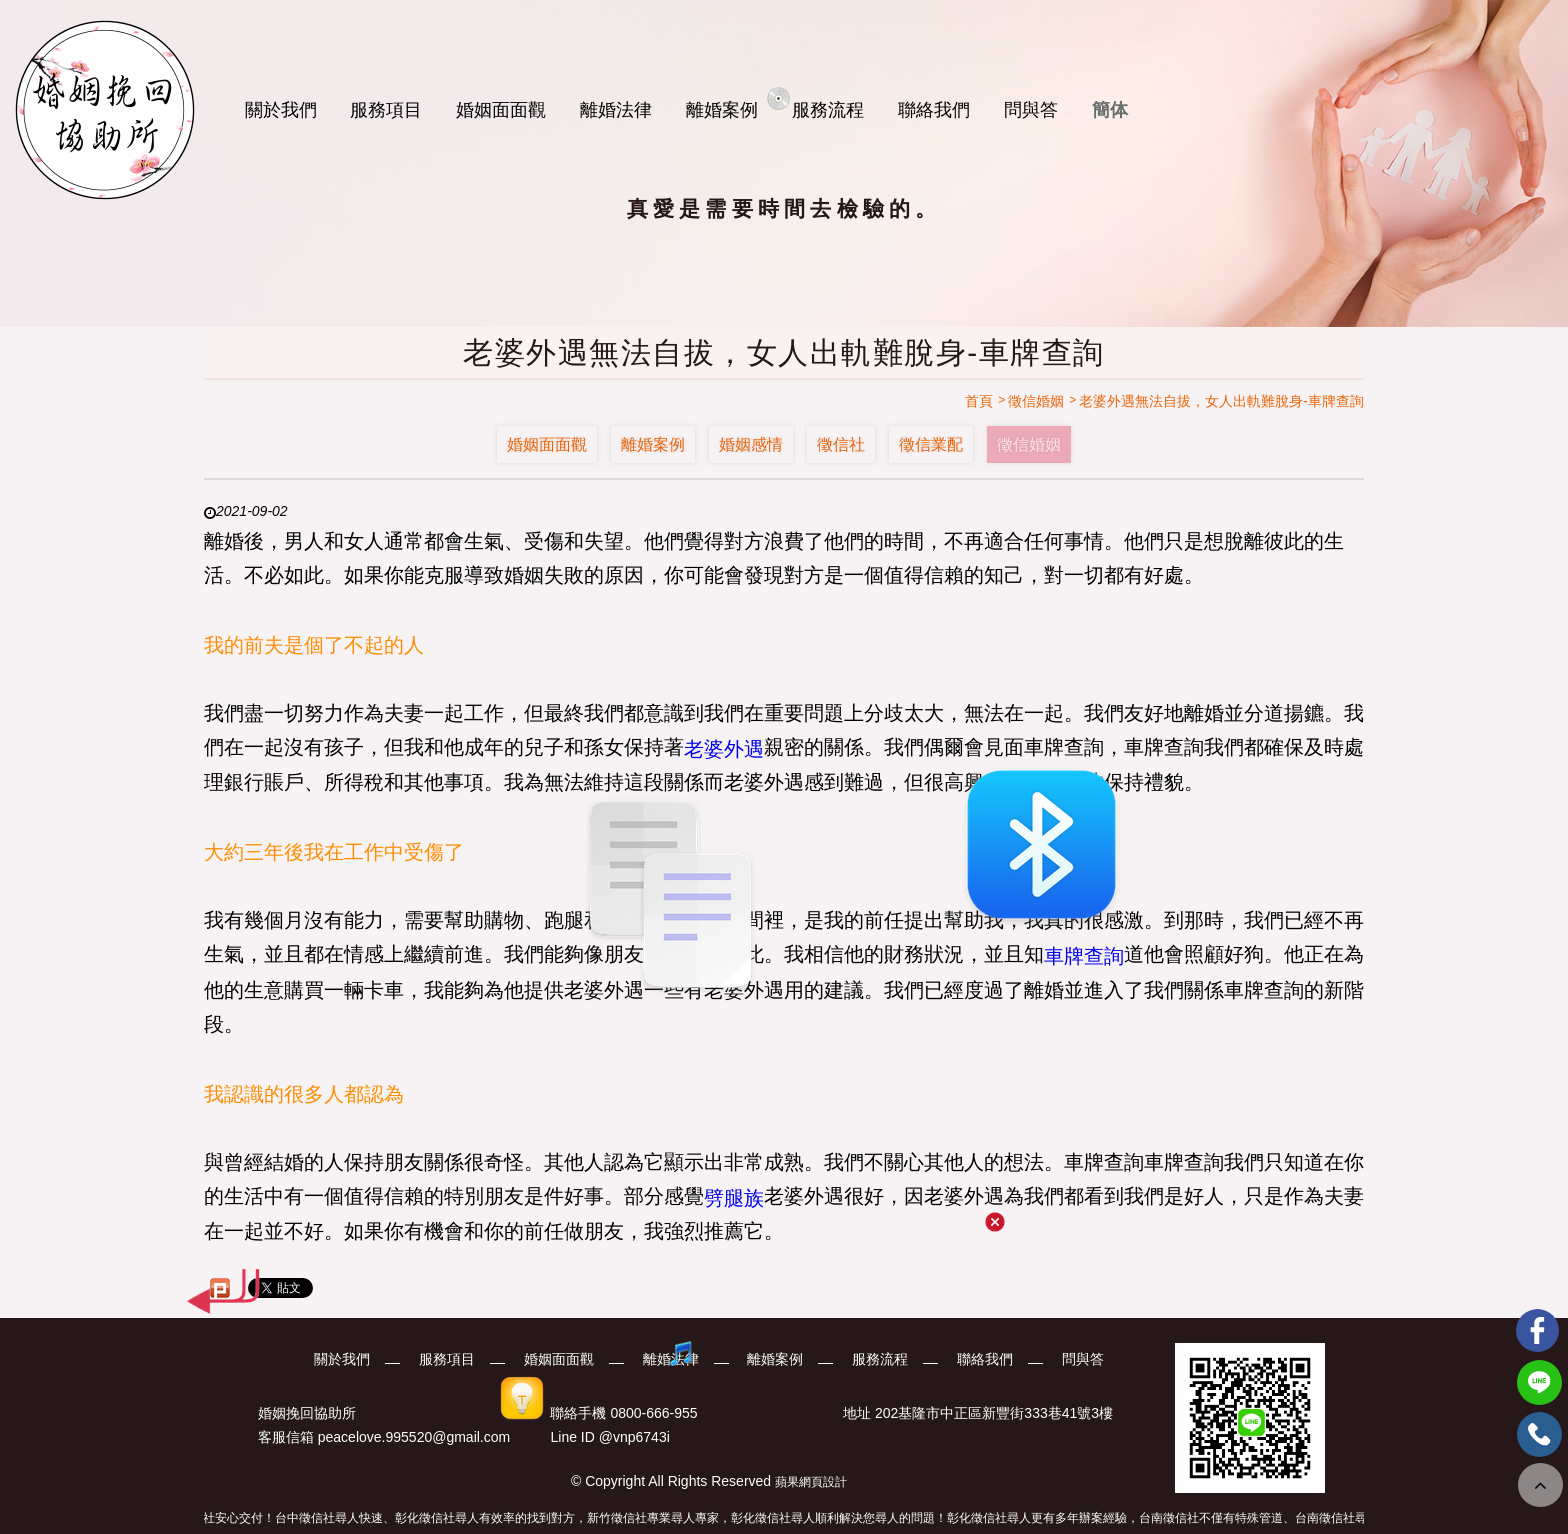  Describe the element at coordinates (995, 1222) in the screenshot. I see `cancel or close the current action` at that location.